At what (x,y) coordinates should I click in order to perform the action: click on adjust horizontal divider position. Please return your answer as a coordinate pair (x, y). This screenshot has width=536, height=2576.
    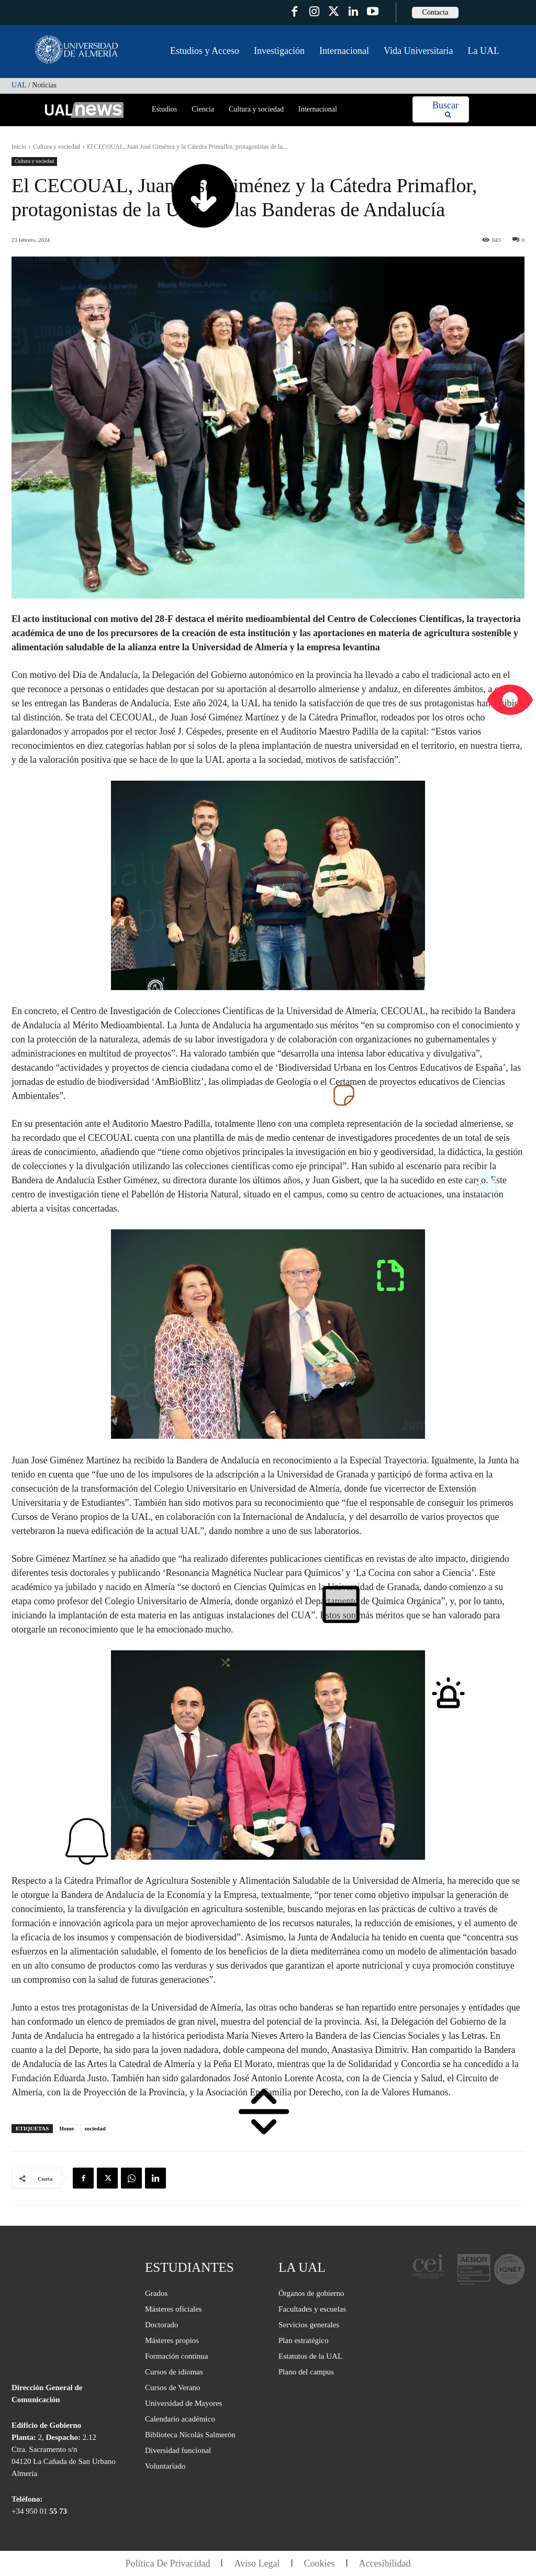
    Looking at the image, I should click on (264, 2112).